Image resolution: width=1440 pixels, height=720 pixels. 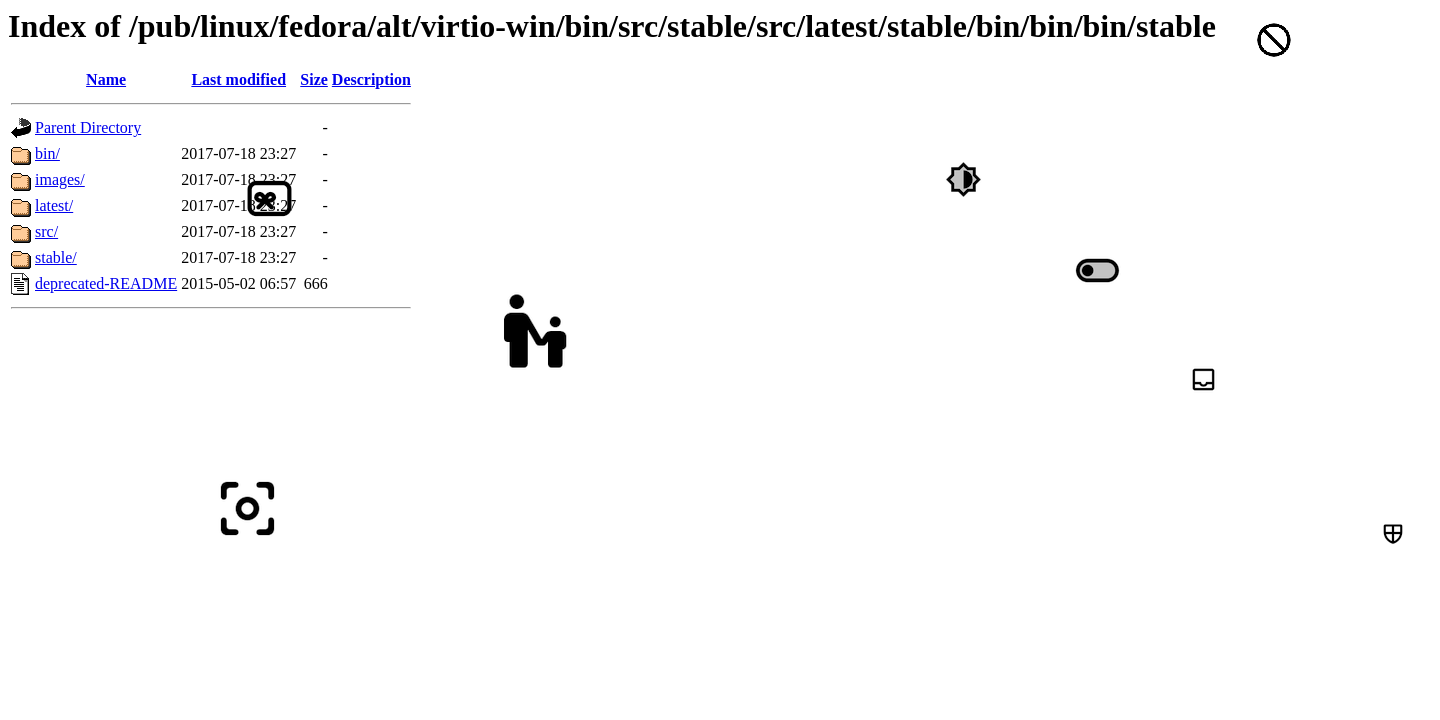 I want to click on access gift card balance or details, so click(x=269, y=198).